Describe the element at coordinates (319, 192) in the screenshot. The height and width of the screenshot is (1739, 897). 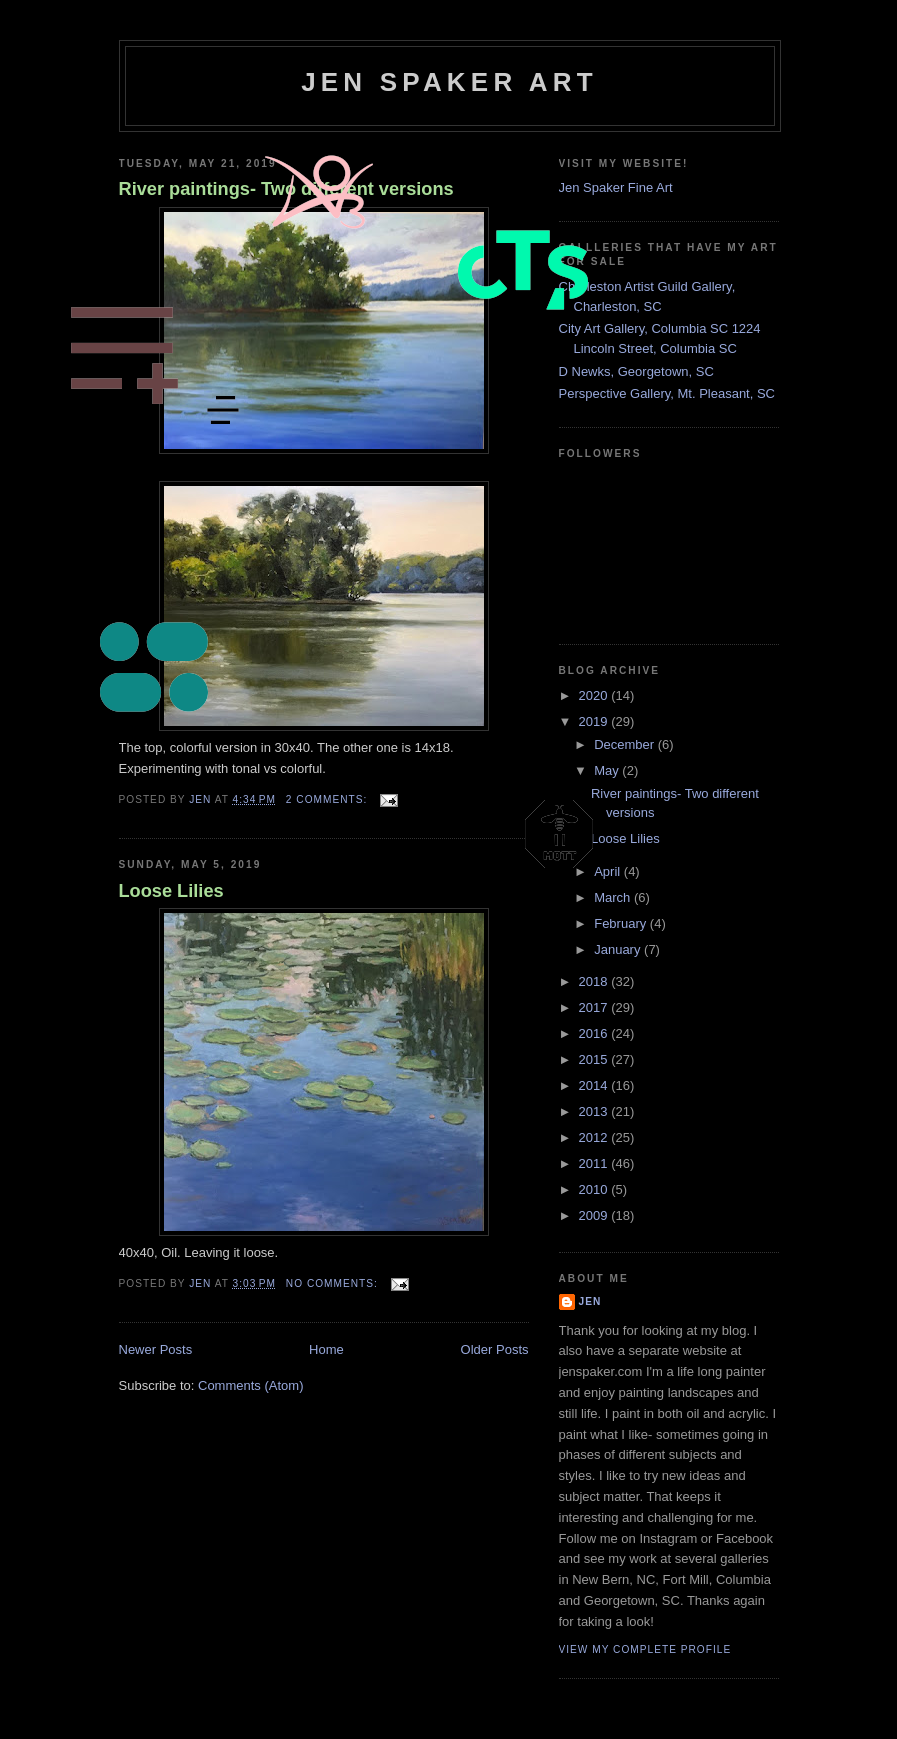
I see `open Archive of Our Own (AO3) website` at that location.